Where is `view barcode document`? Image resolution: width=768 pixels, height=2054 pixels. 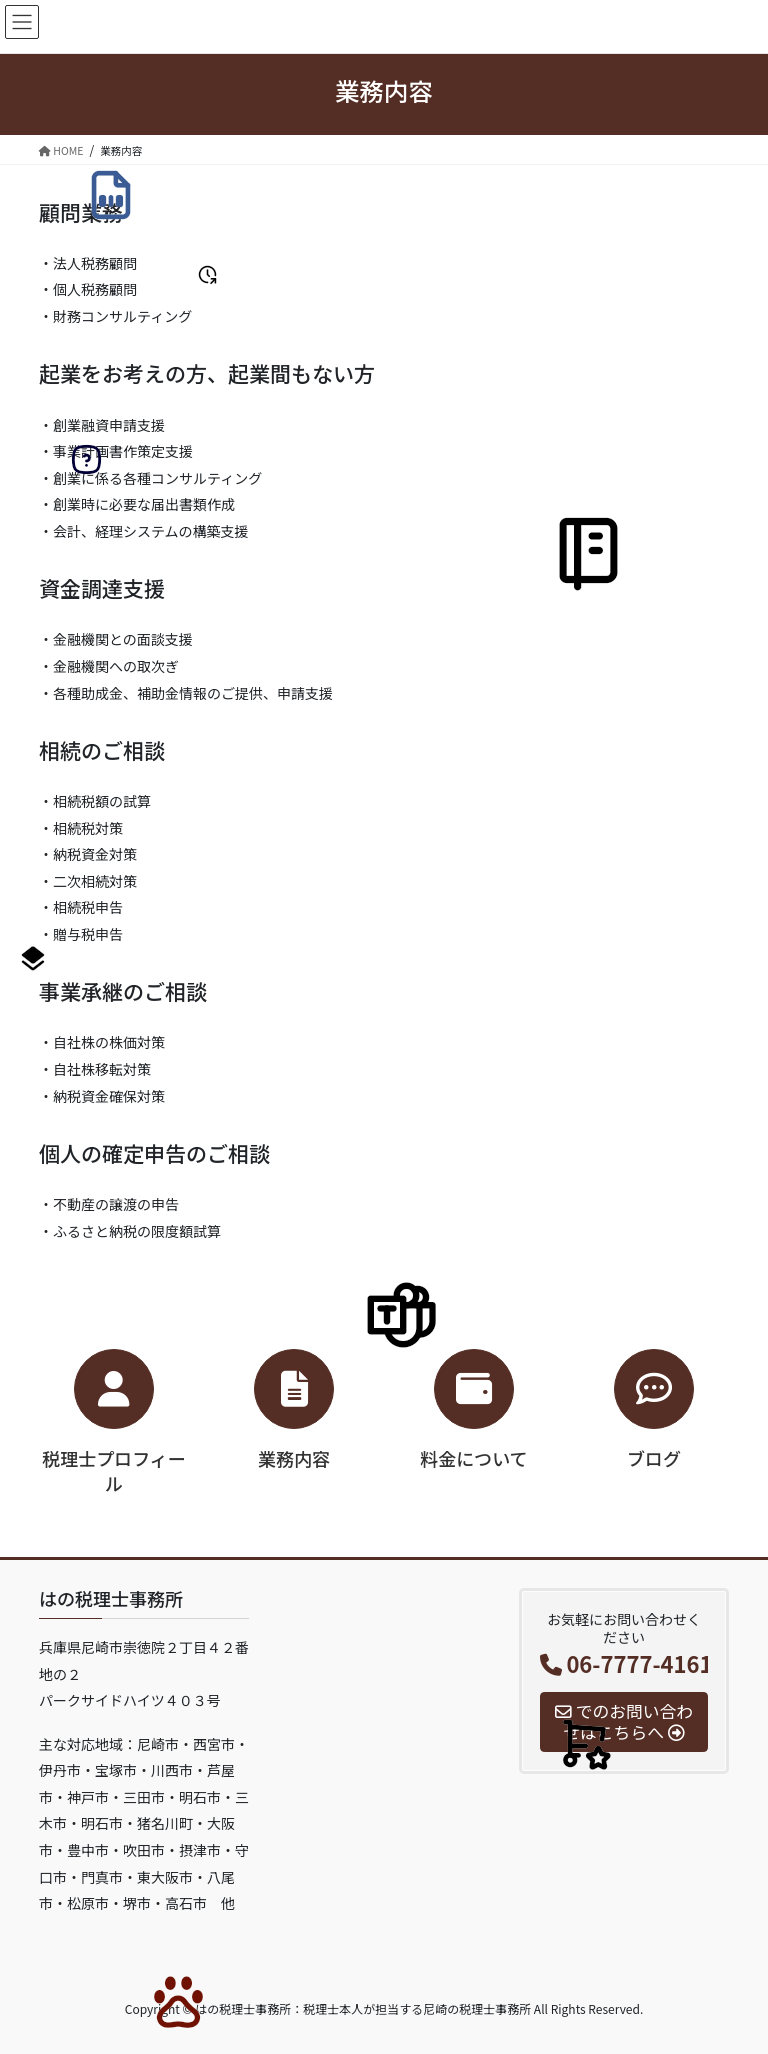
view barcode document is located at coordinates (111, 195).